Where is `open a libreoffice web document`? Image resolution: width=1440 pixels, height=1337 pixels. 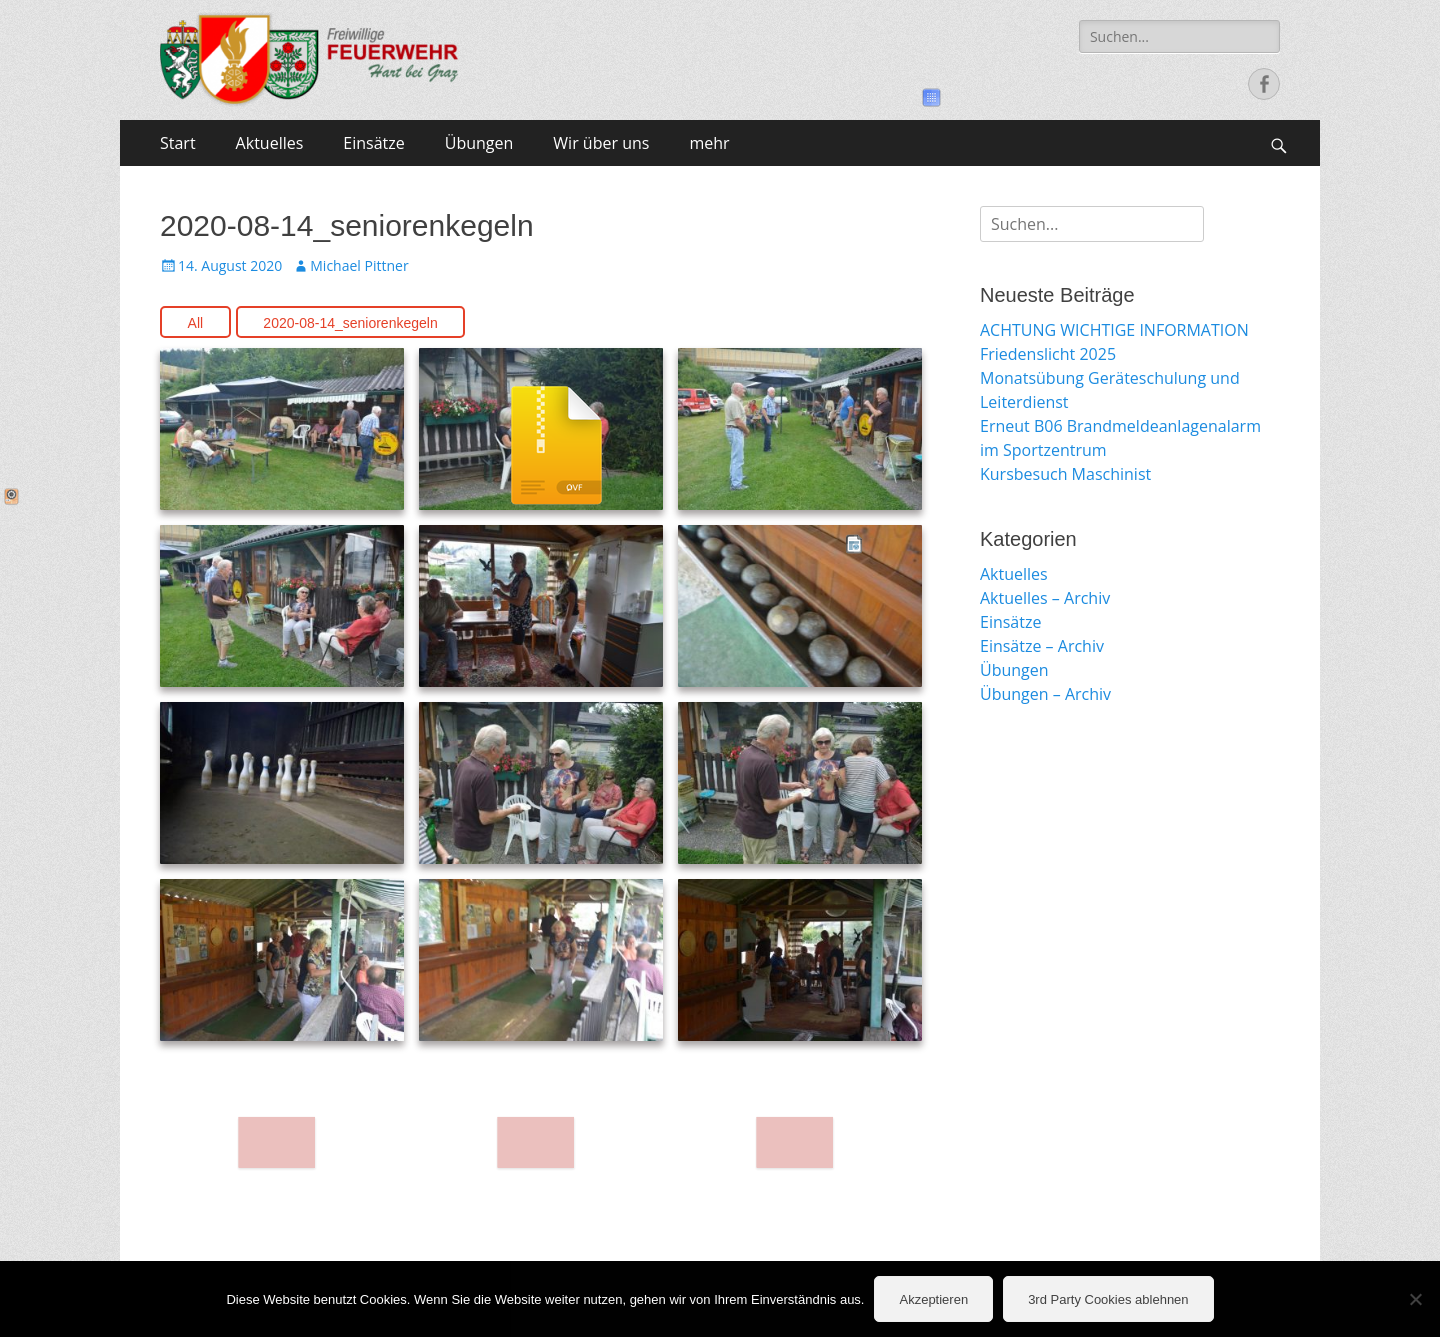
open a libreoffice web document is located at coordinates (854, 544).